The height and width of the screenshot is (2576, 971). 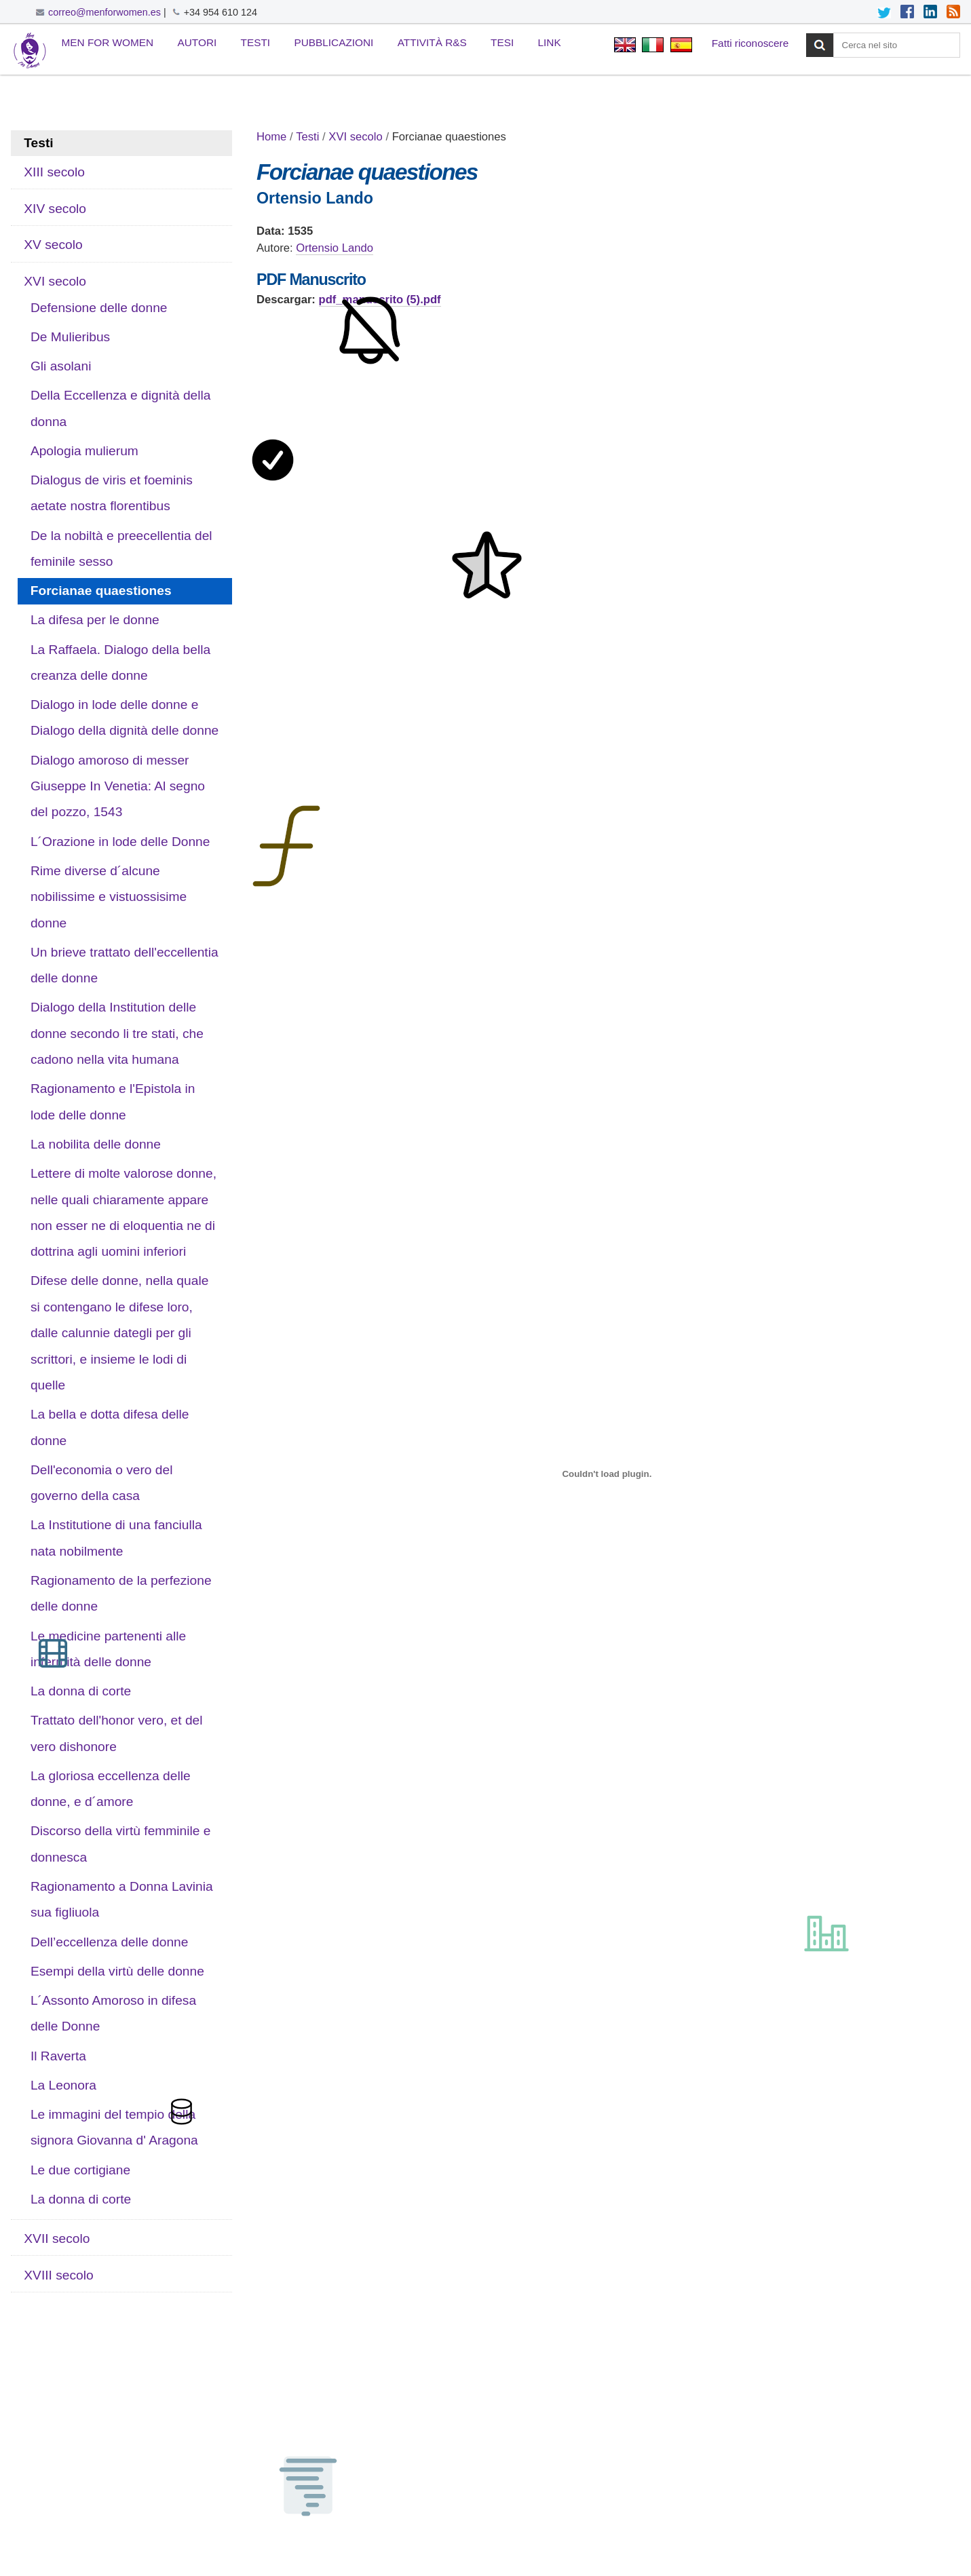 I want to click on access video or movie content, so click(x=53, y=1653).